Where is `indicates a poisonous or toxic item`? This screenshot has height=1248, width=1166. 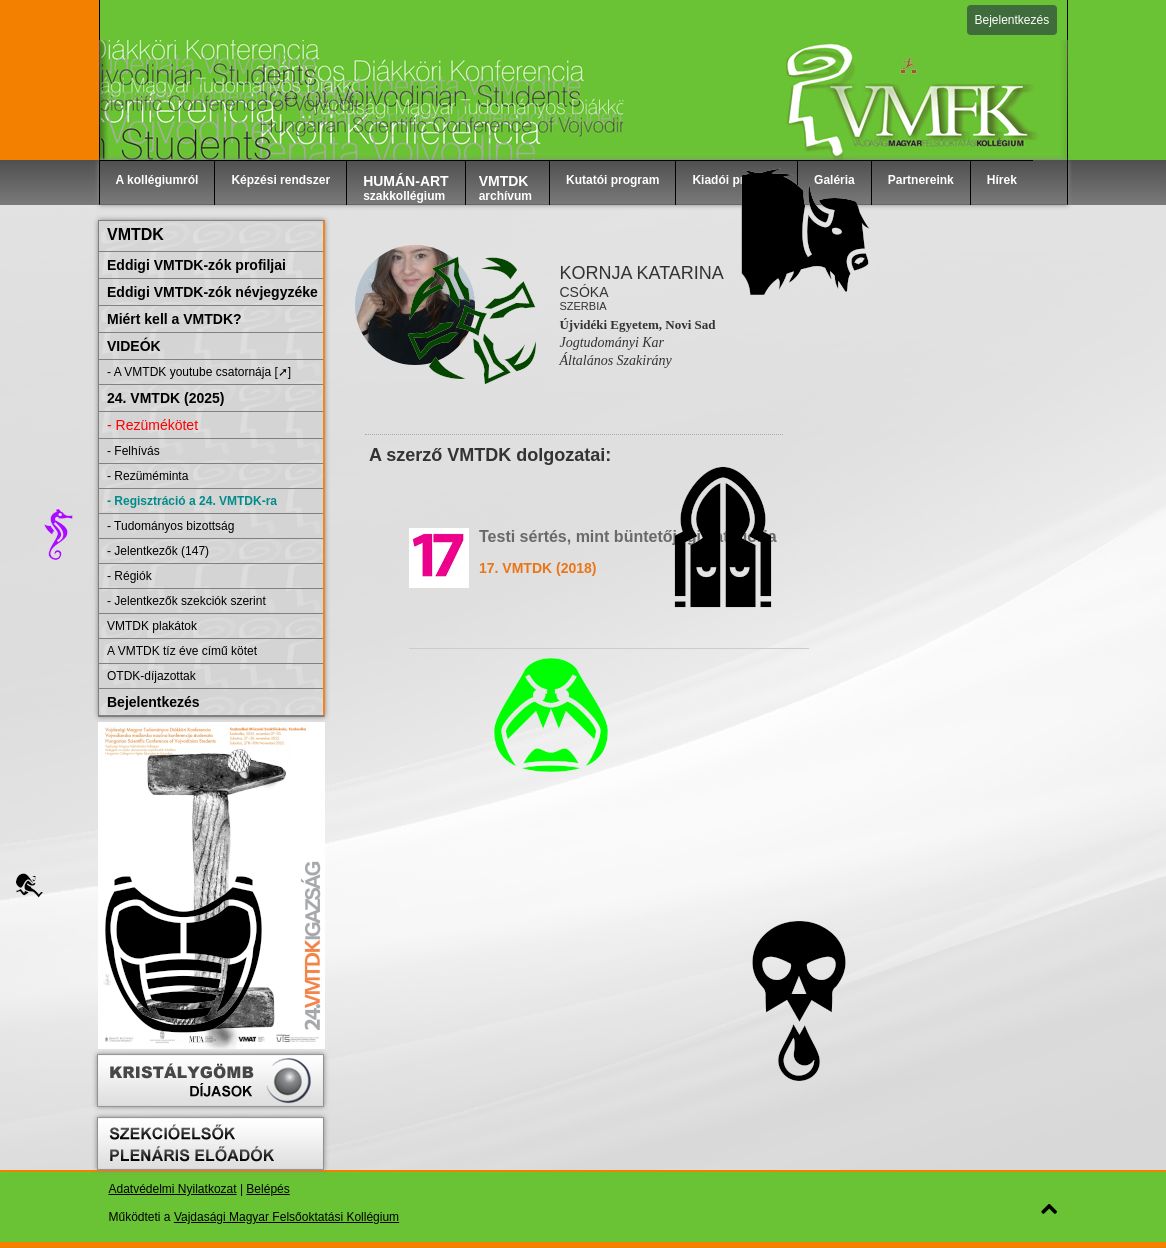
indicates a poisonous or toxic item is located at coordinates (799, 1001).